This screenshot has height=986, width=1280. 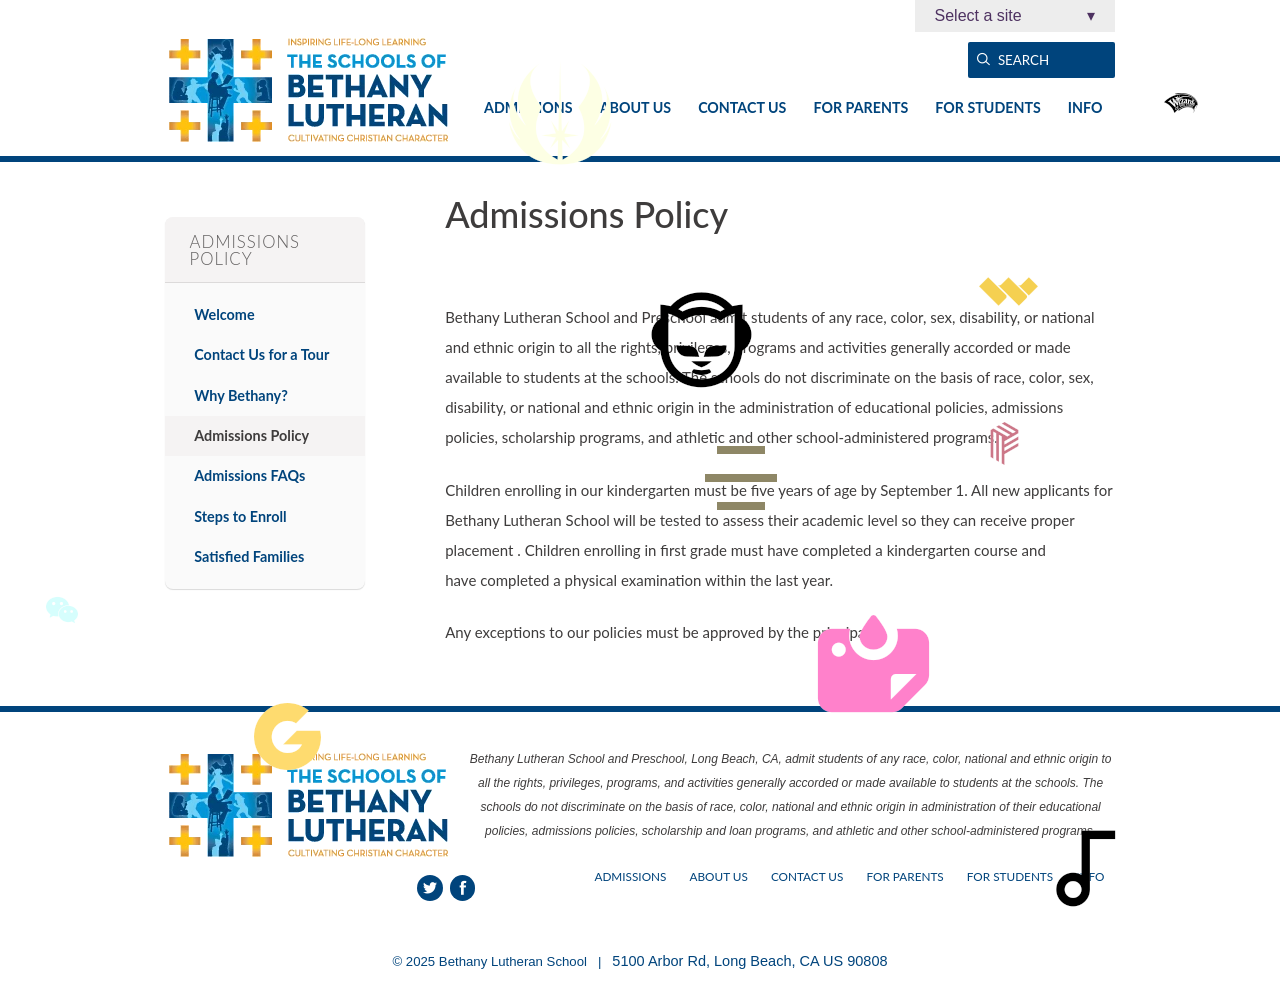 What do you see at coordinates (1081, 868) in the screenshot?
I see `access music library or audio files` at bounding box center [1081, 868].